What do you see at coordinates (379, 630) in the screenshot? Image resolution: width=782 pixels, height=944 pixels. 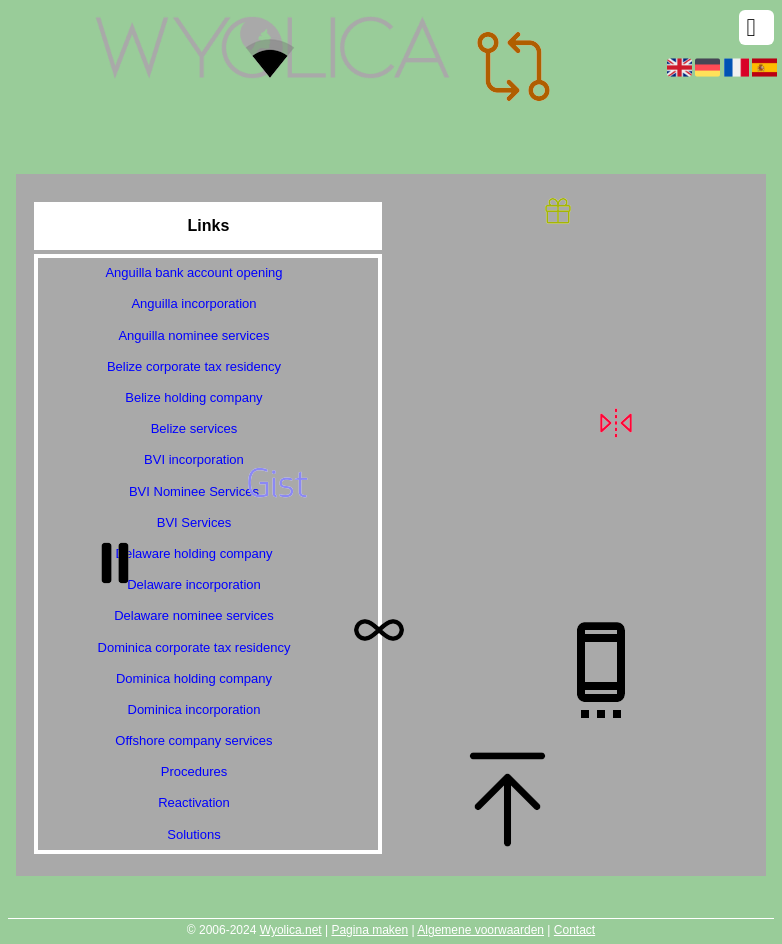 I see `indicates unlimited or infinite capacity` at bounding box center [379, 630].